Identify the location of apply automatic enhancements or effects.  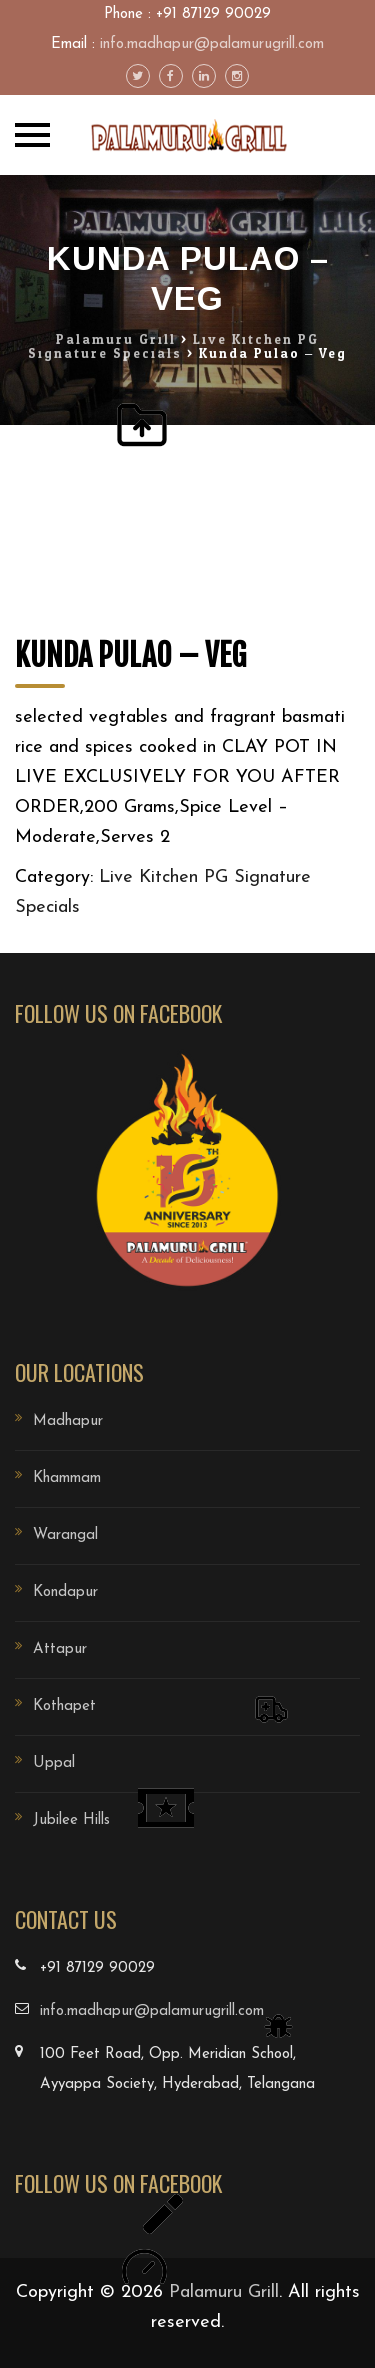
(163, 2214).